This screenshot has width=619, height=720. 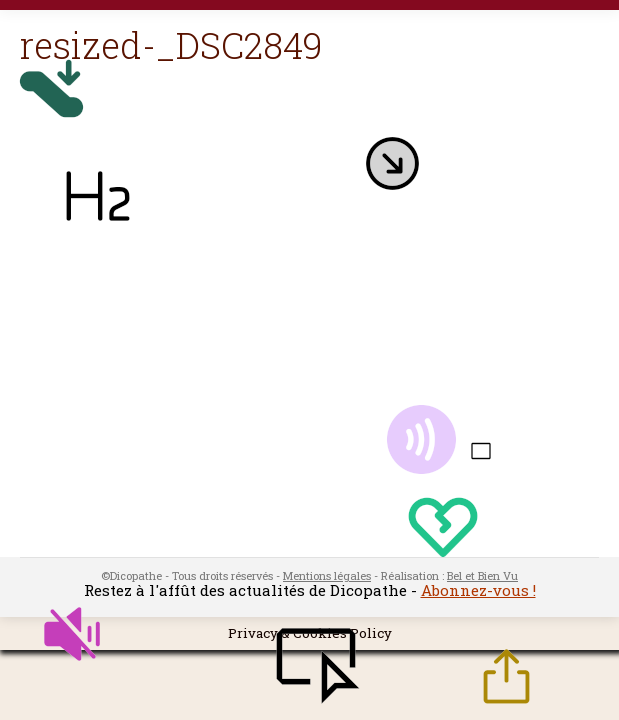 I want to click on represents a container or frame element, so click(x=481, y=451).